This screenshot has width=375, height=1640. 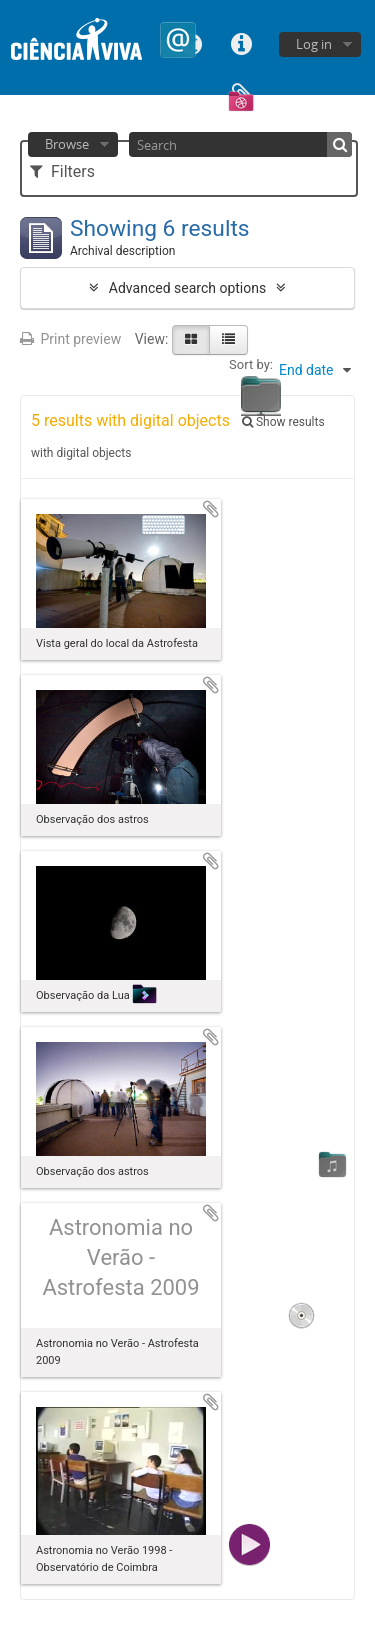 I want to click on manage email account credentials, so click(x=178, y=40).